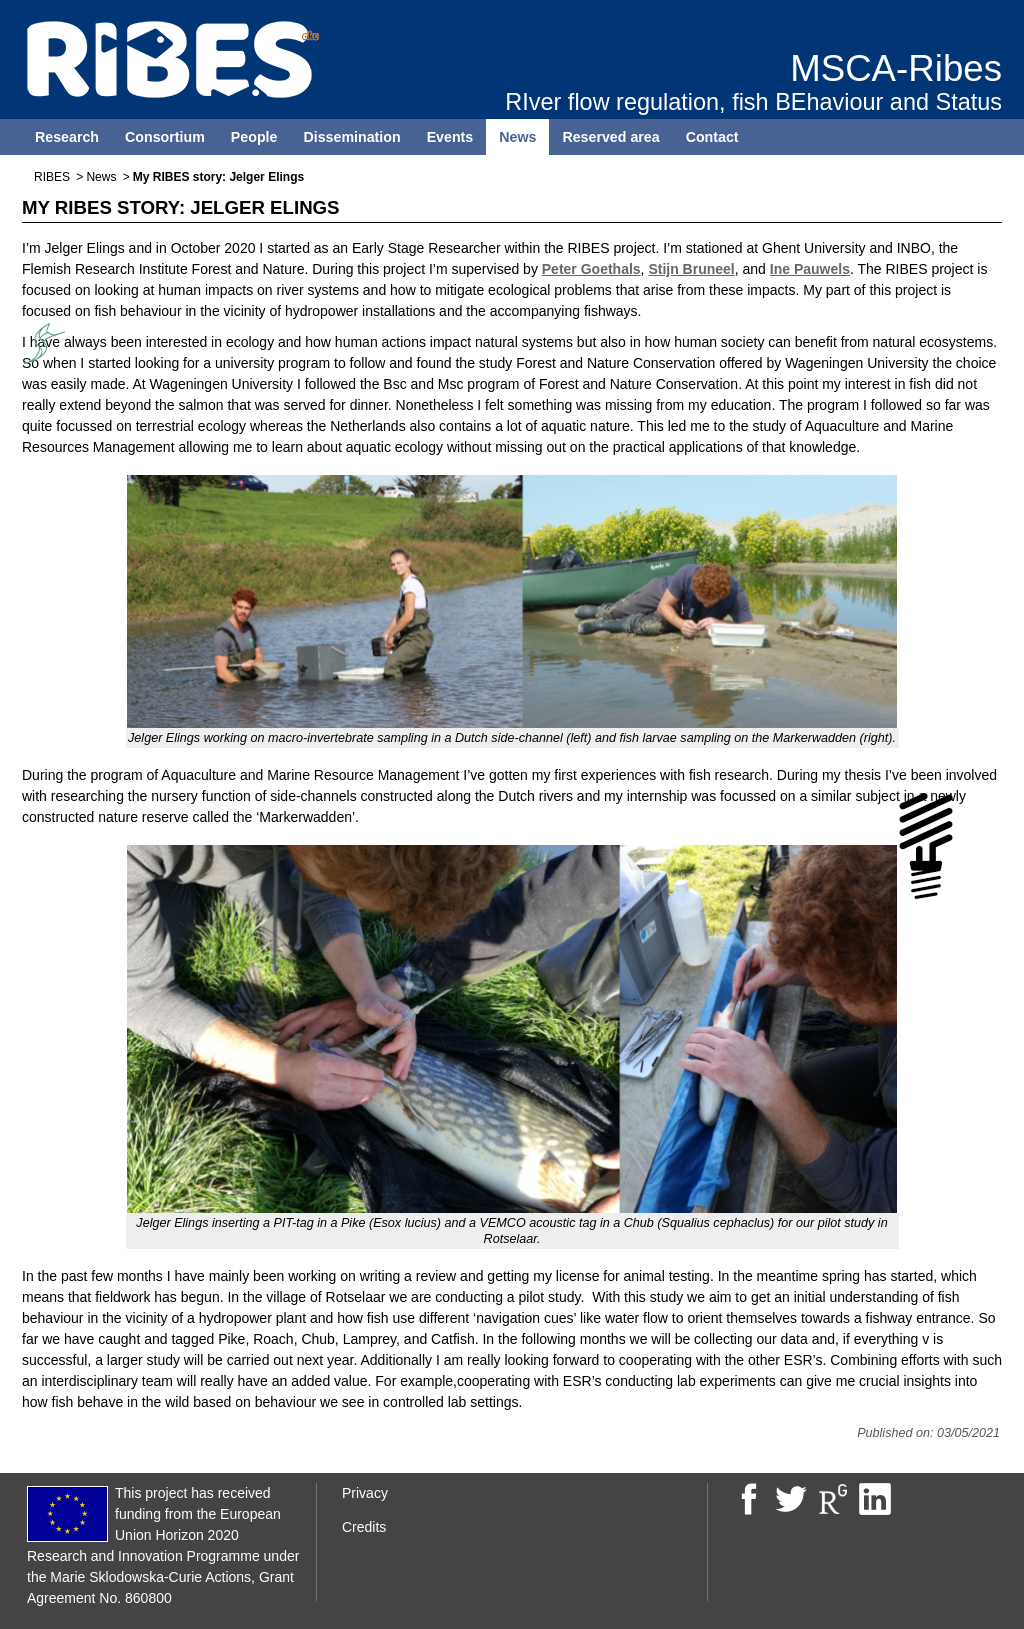 The width and height of the screenshot is (1024, 1629). Describe the element at coordinates (44, 343) in the screenshot. I see `sailfish os logo` at that location.